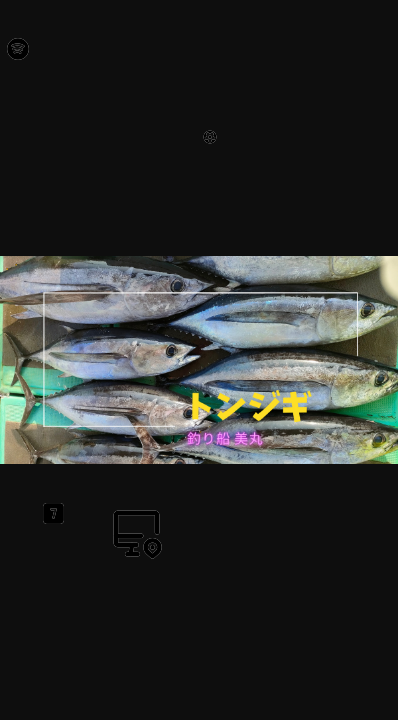  What do you see at coordinates (136, 533) in the screenshot?
I see `view device location on map` at bounding box center [136, 533].